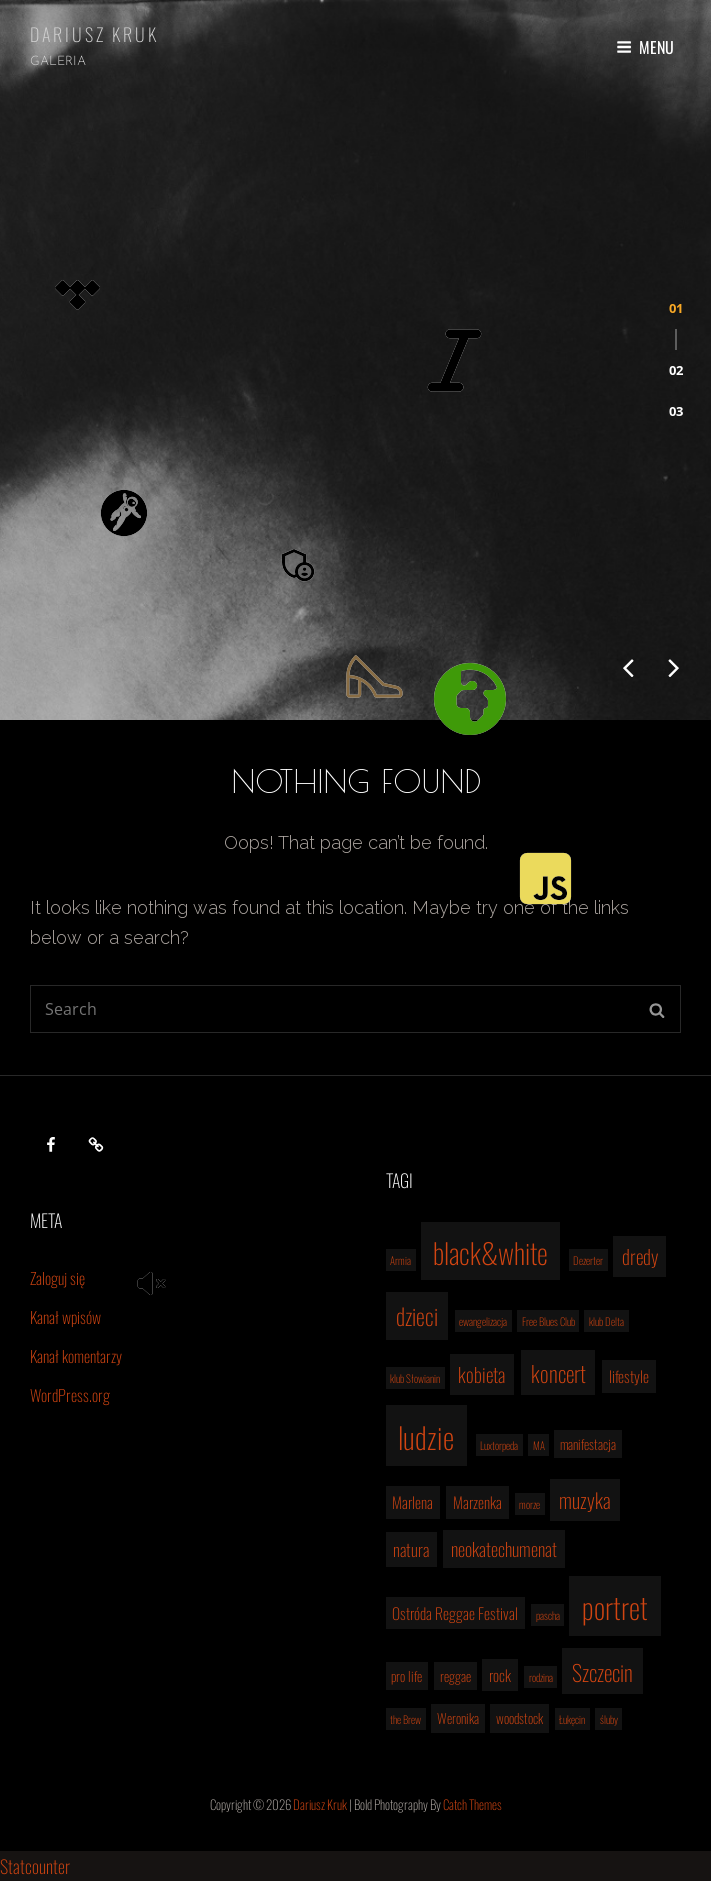 This screenshot has height=1881, width=711. I want to click on JavaScript programming language logo, so click(545, 878).